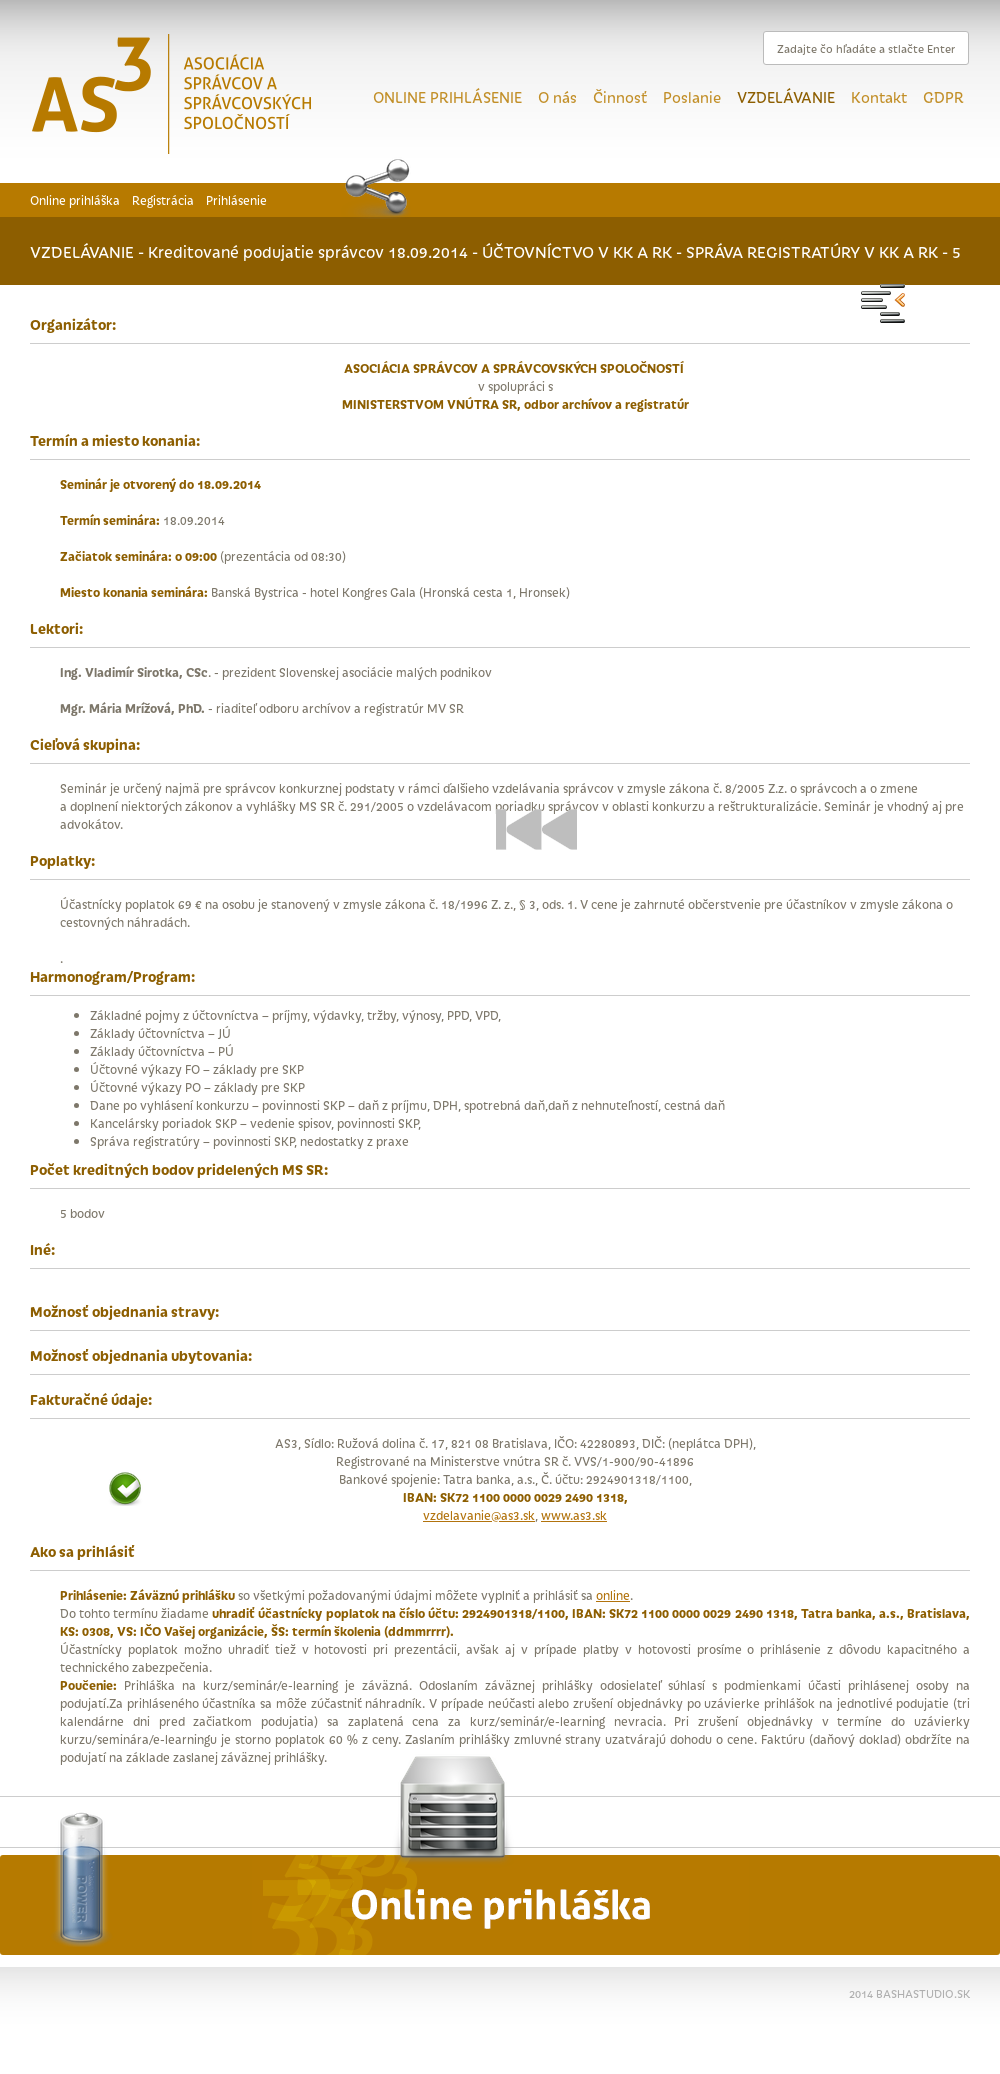 The width and height of the screenshot is (1000, 2074). Describe the element at coordinates (883, 305) in the screenshot. I see `decrease text indentation` at that location.